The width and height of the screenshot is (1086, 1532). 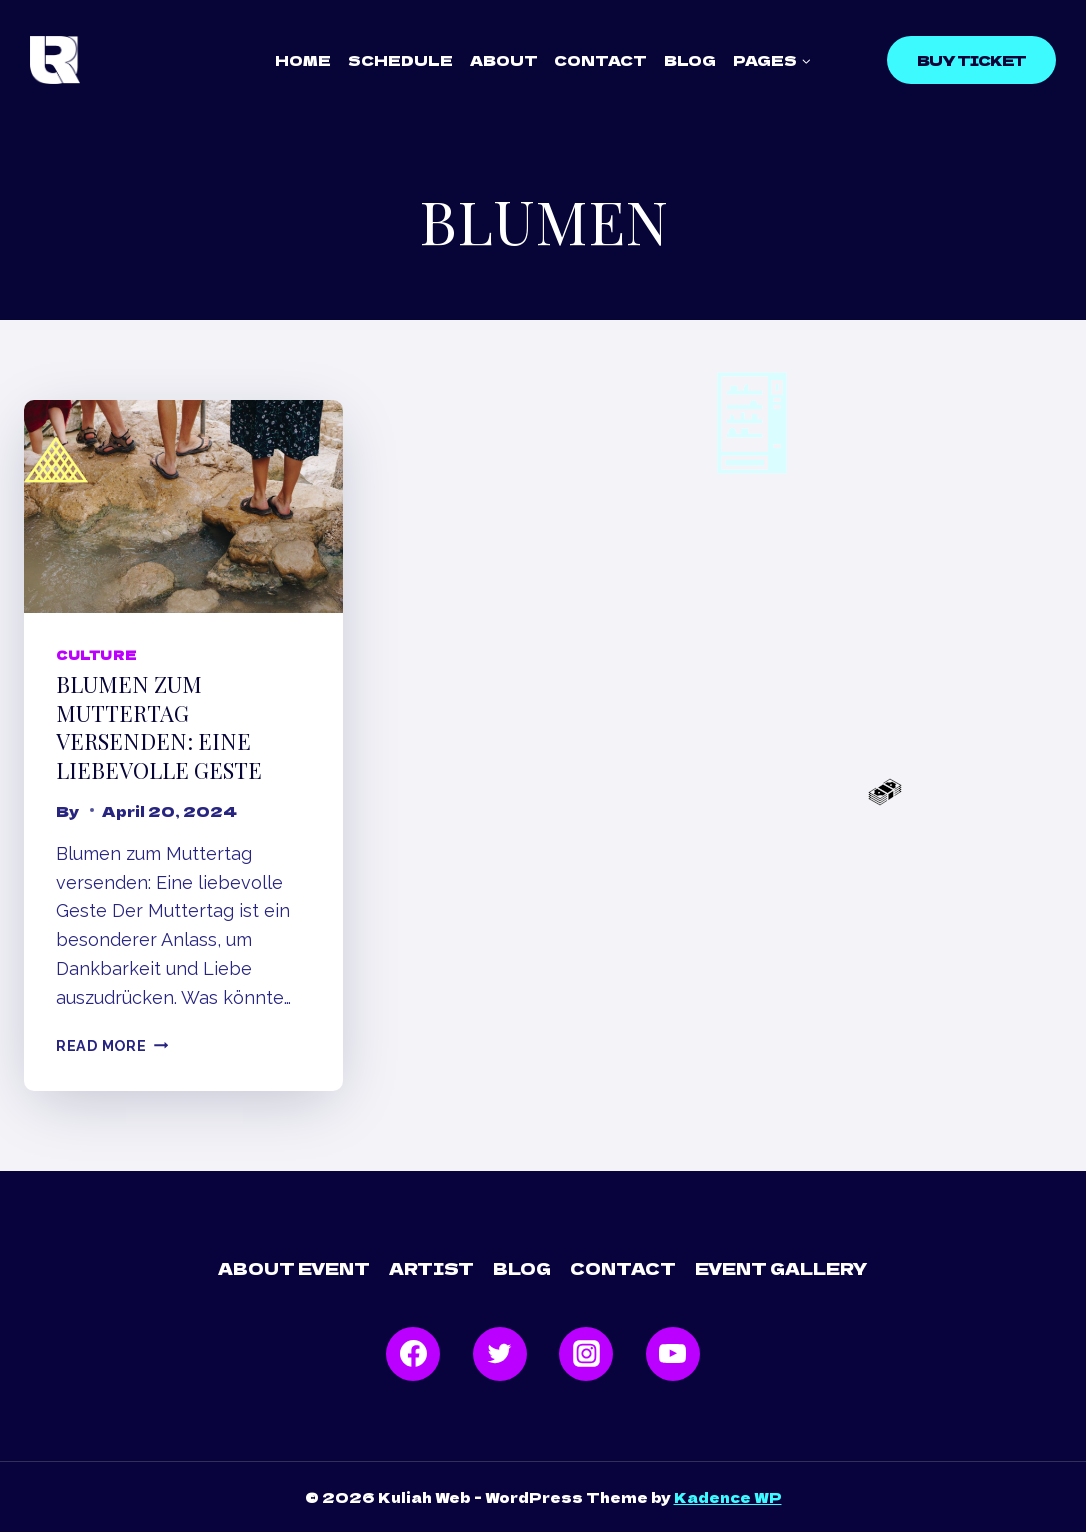 I want to click on view information about the Louvre museum, so click(x=56, y=461).